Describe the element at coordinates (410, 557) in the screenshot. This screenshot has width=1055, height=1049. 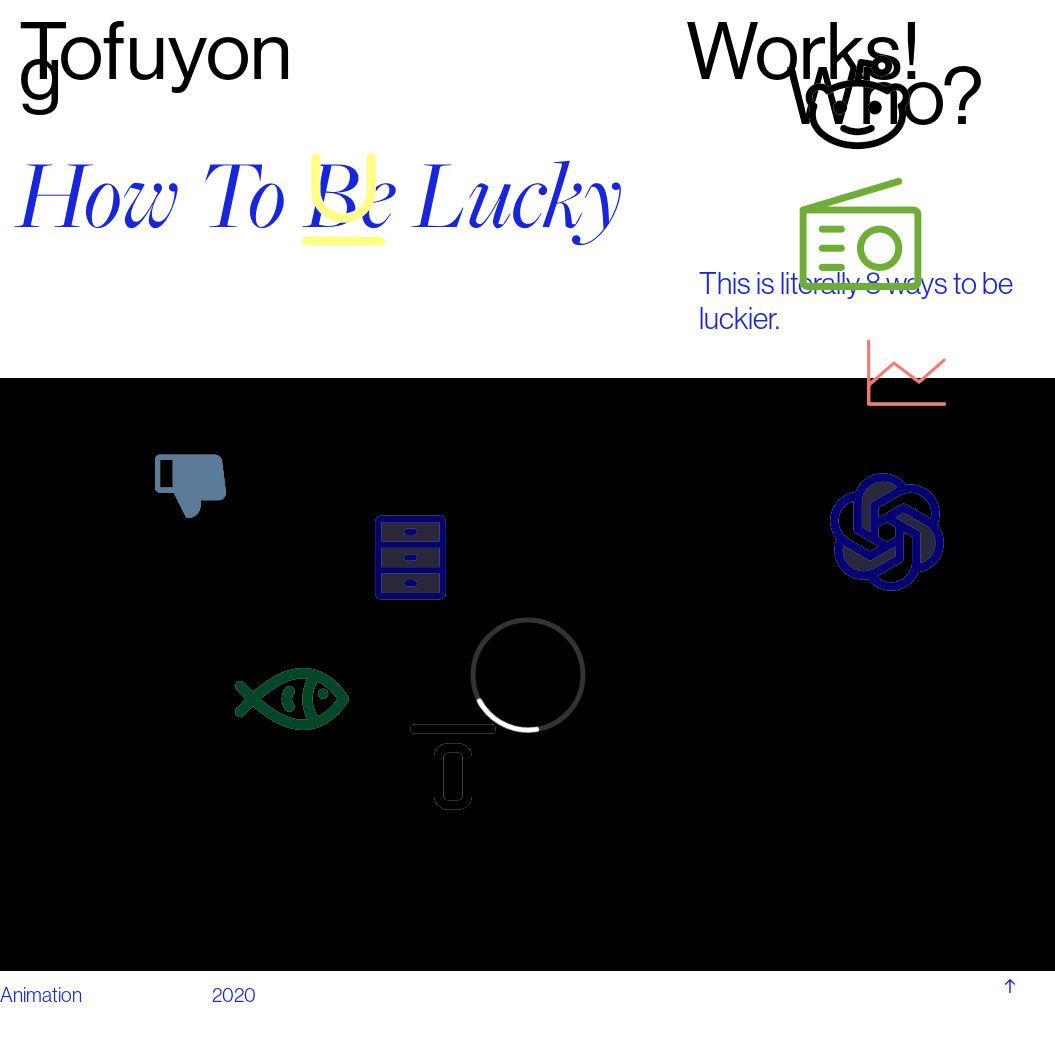
I see `browse furniture or home decor items` at that location.